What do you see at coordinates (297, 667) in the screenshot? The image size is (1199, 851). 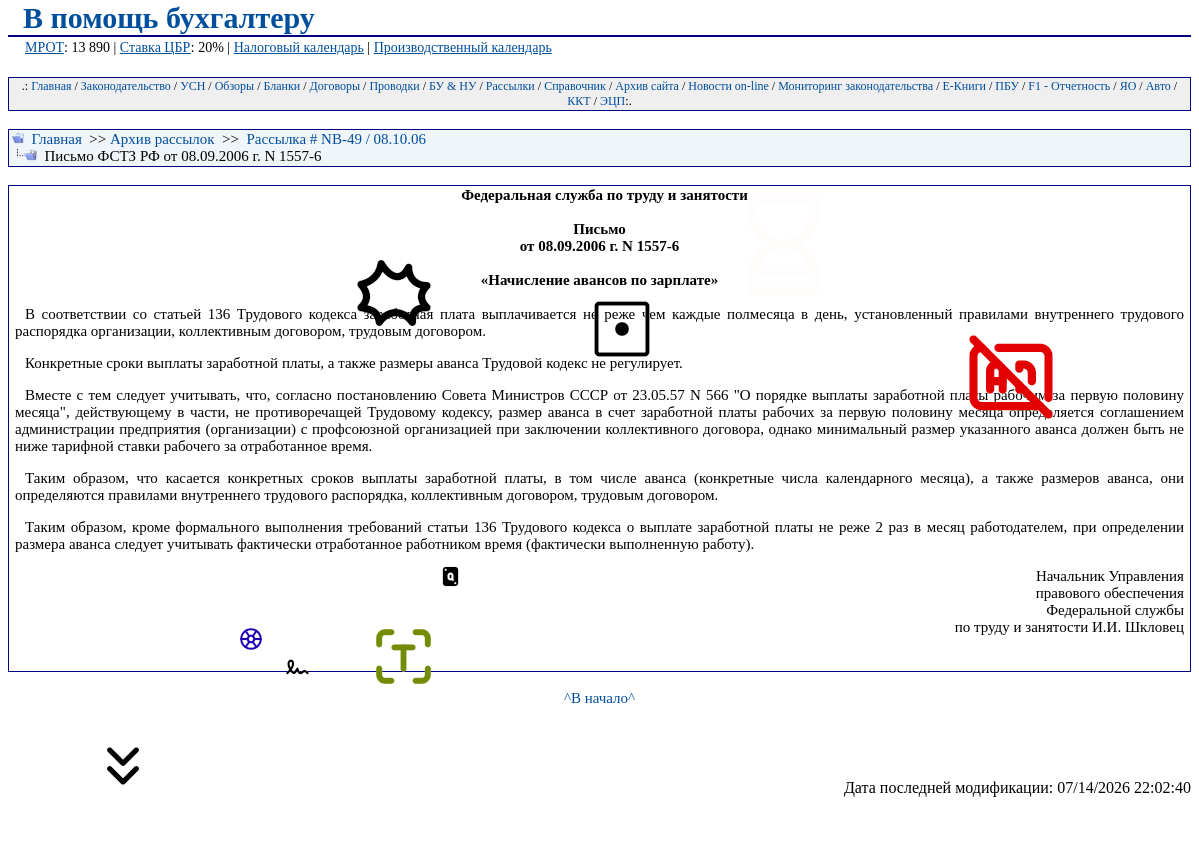 I see `add your signature to a document` at bounding box center [297, 667].